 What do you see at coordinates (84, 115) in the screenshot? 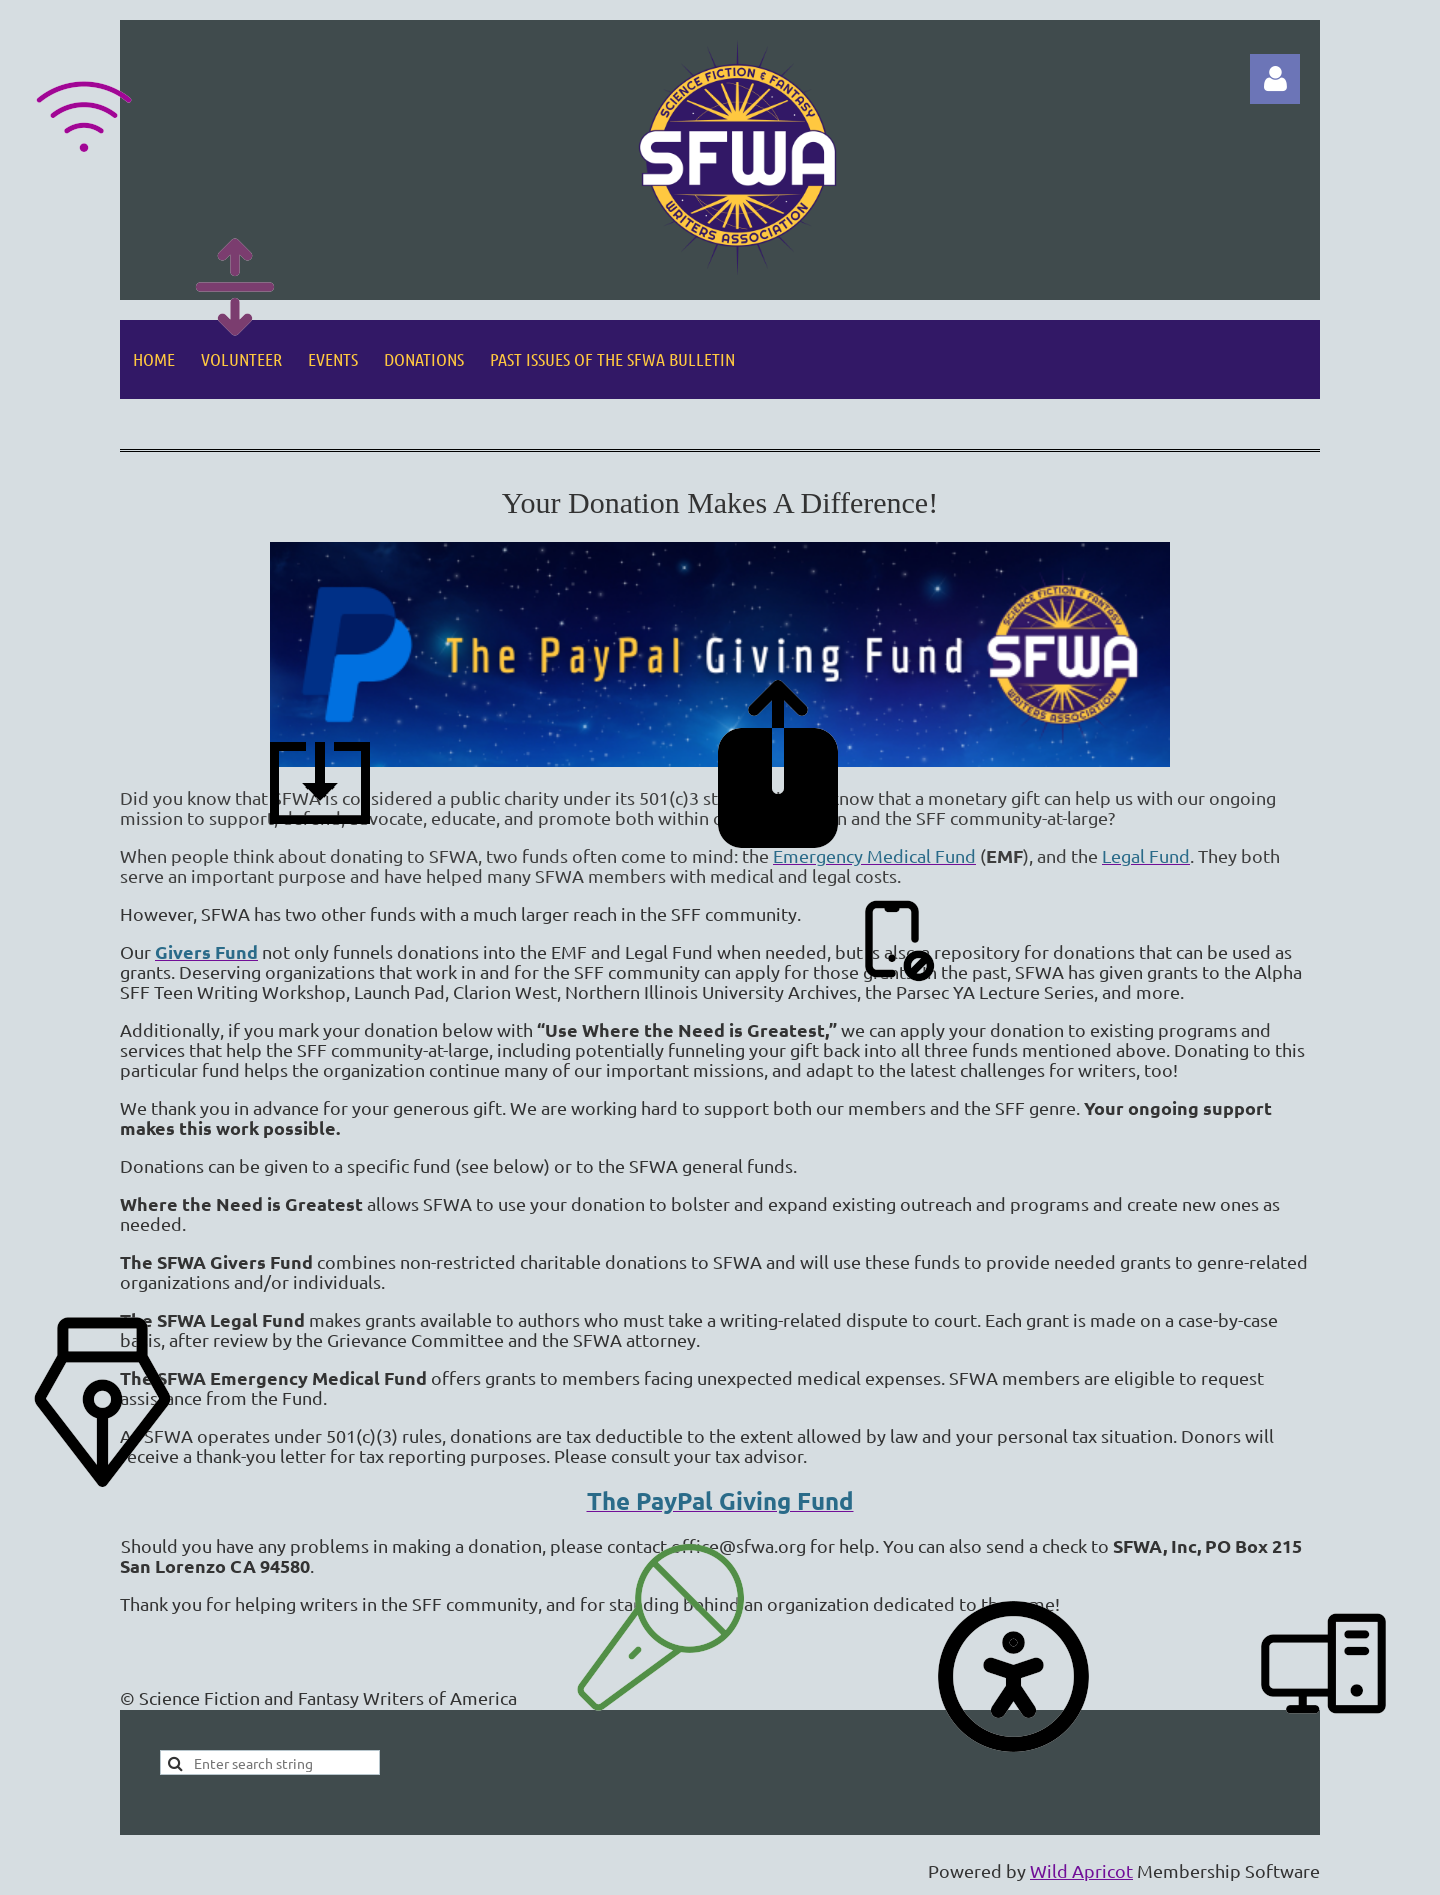
I see `strong wifi signal strength` at bounding box center [84, 115].